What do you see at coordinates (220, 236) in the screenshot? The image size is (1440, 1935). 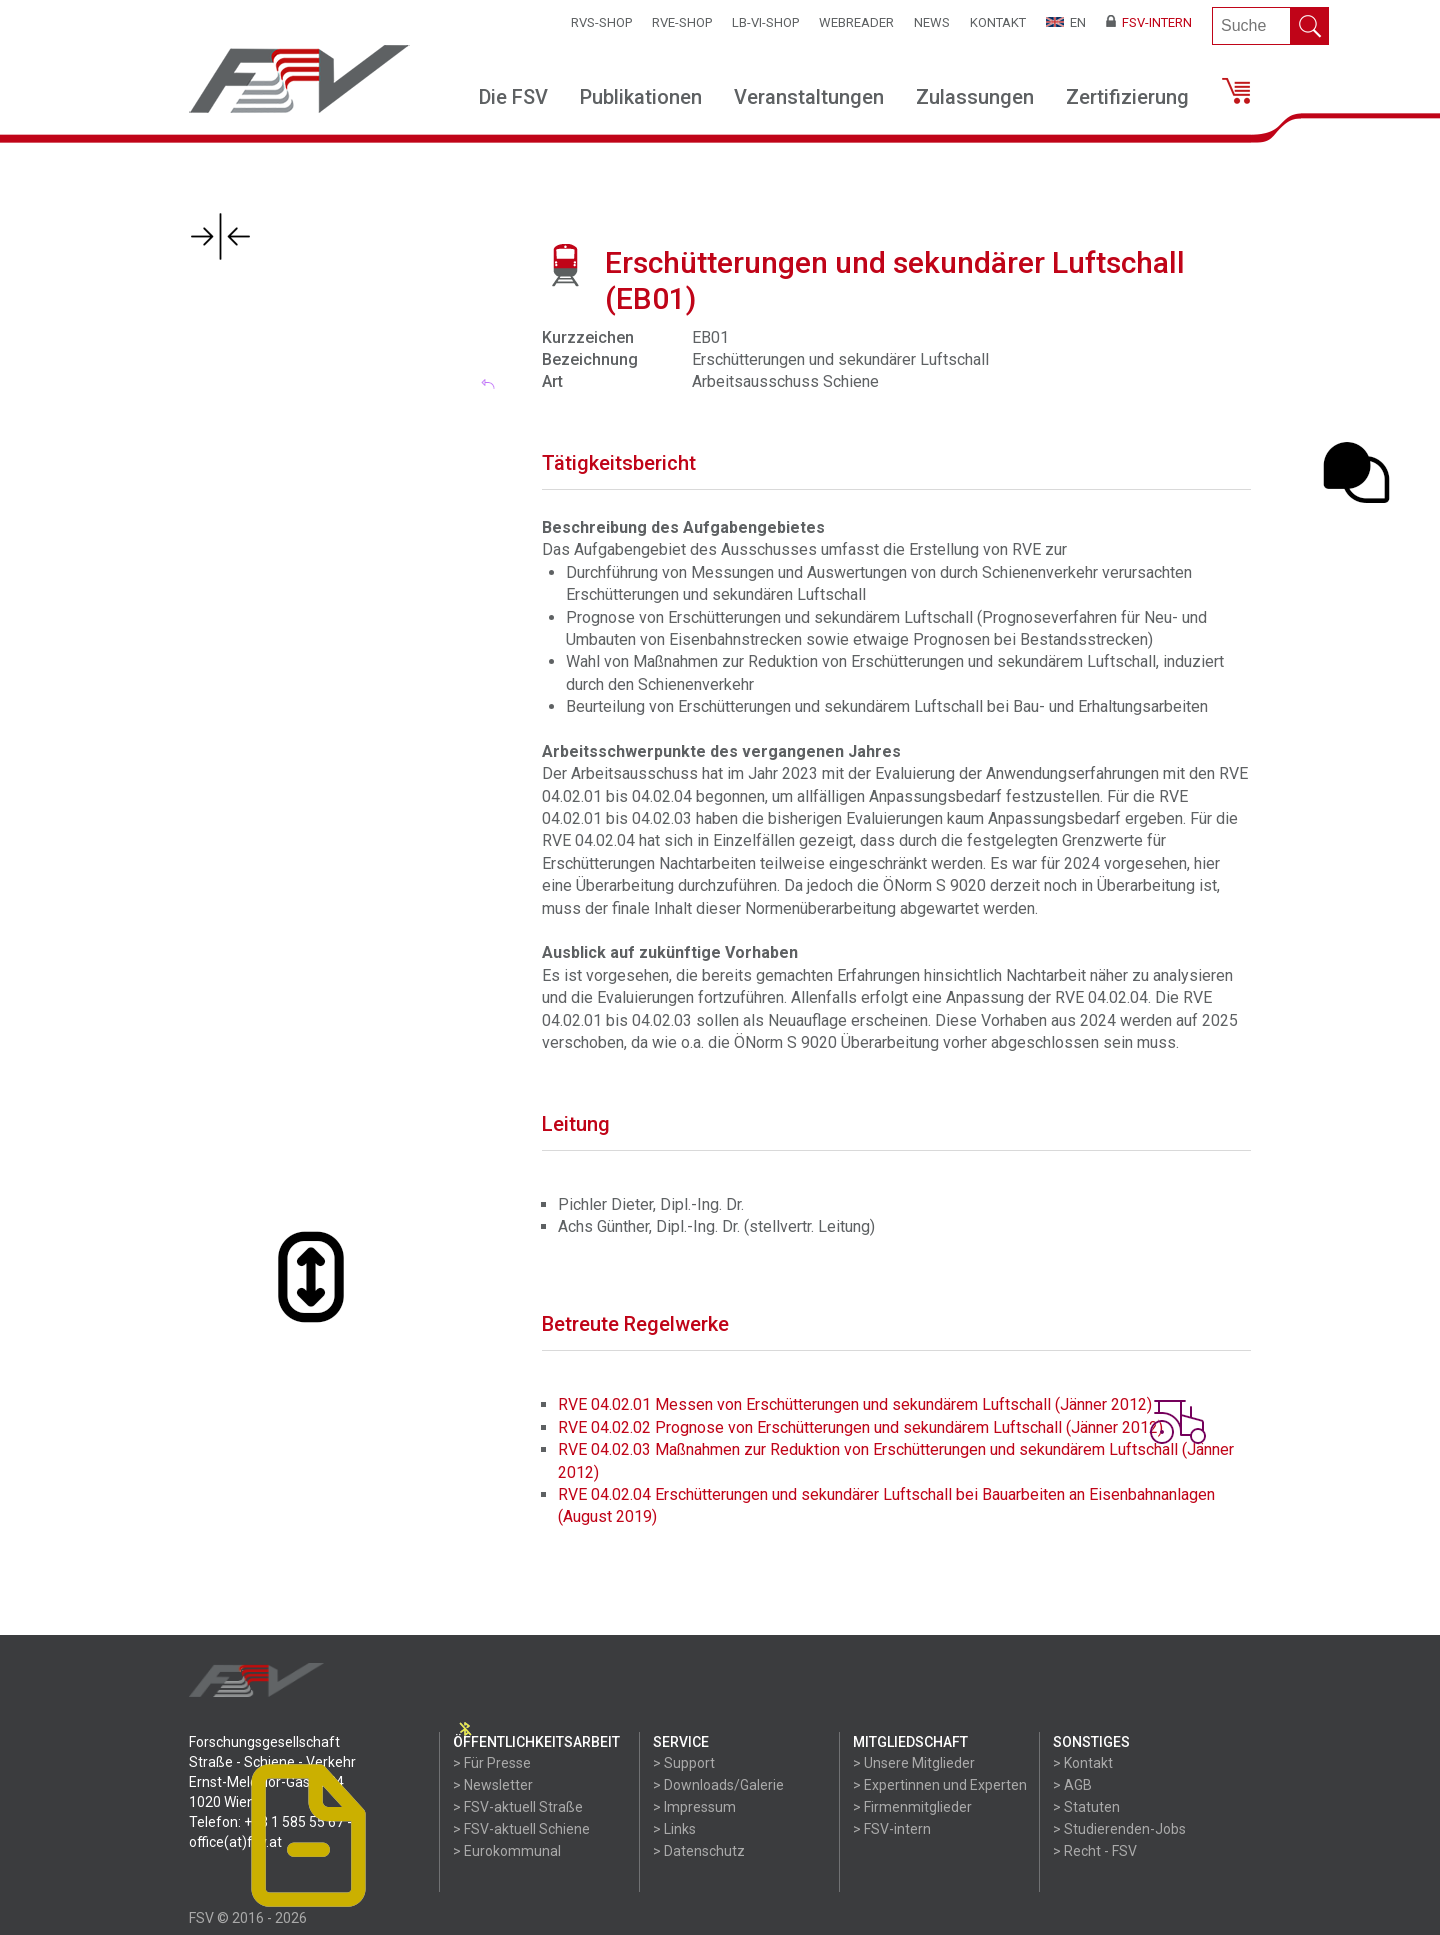 I see `collapse or compress content horizontally` at bounding box center [220, 236].